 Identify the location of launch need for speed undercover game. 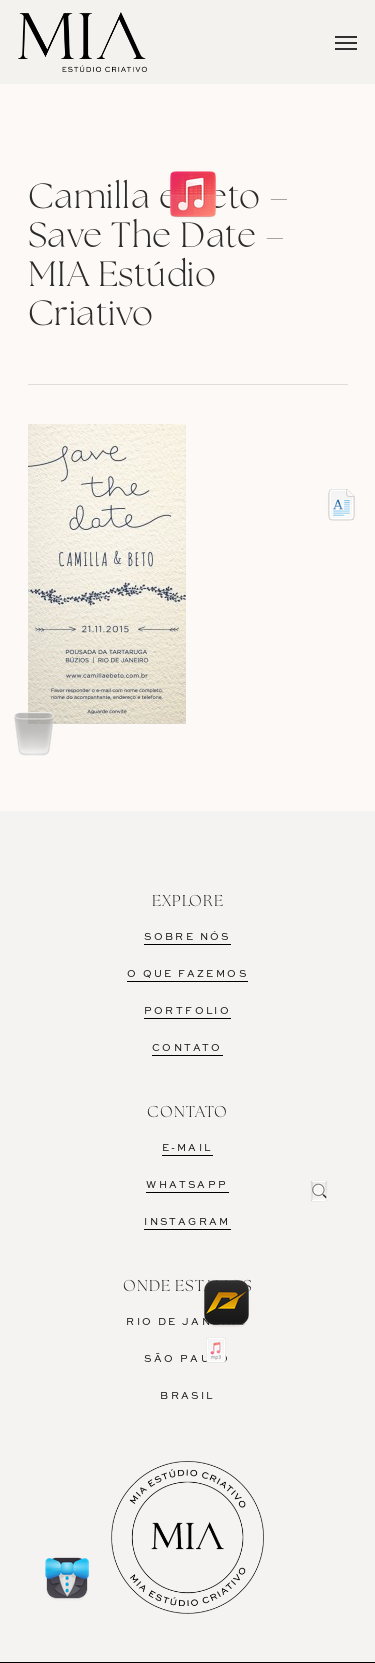
(226, 1302).